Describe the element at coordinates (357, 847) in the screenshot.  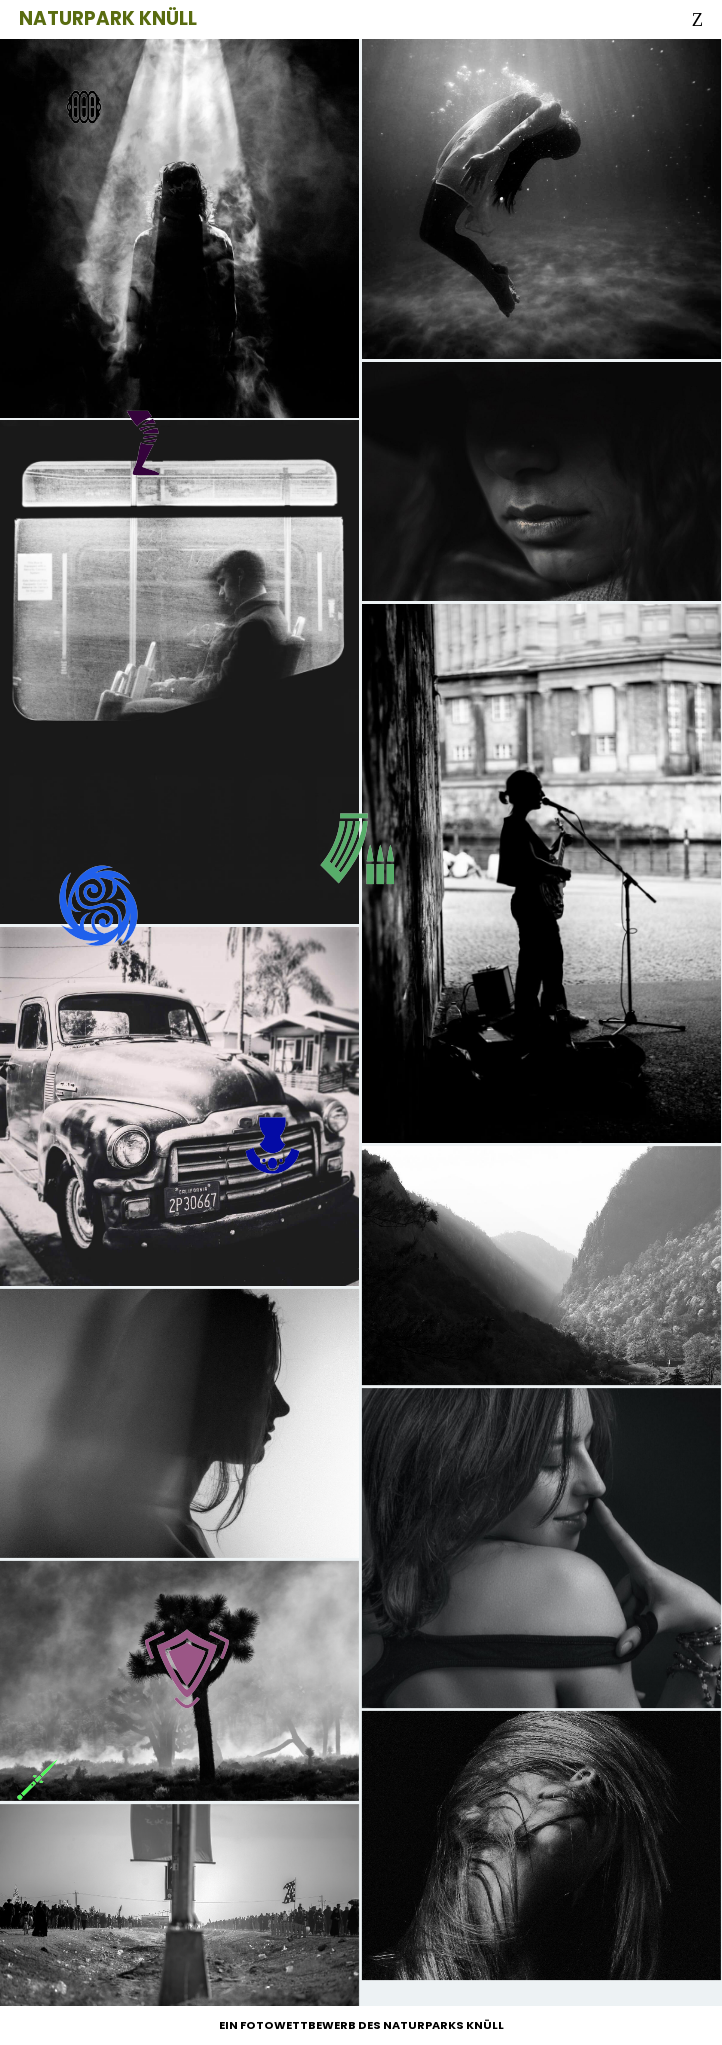
I see `ammunition or magazine inventory in a game` at that location.